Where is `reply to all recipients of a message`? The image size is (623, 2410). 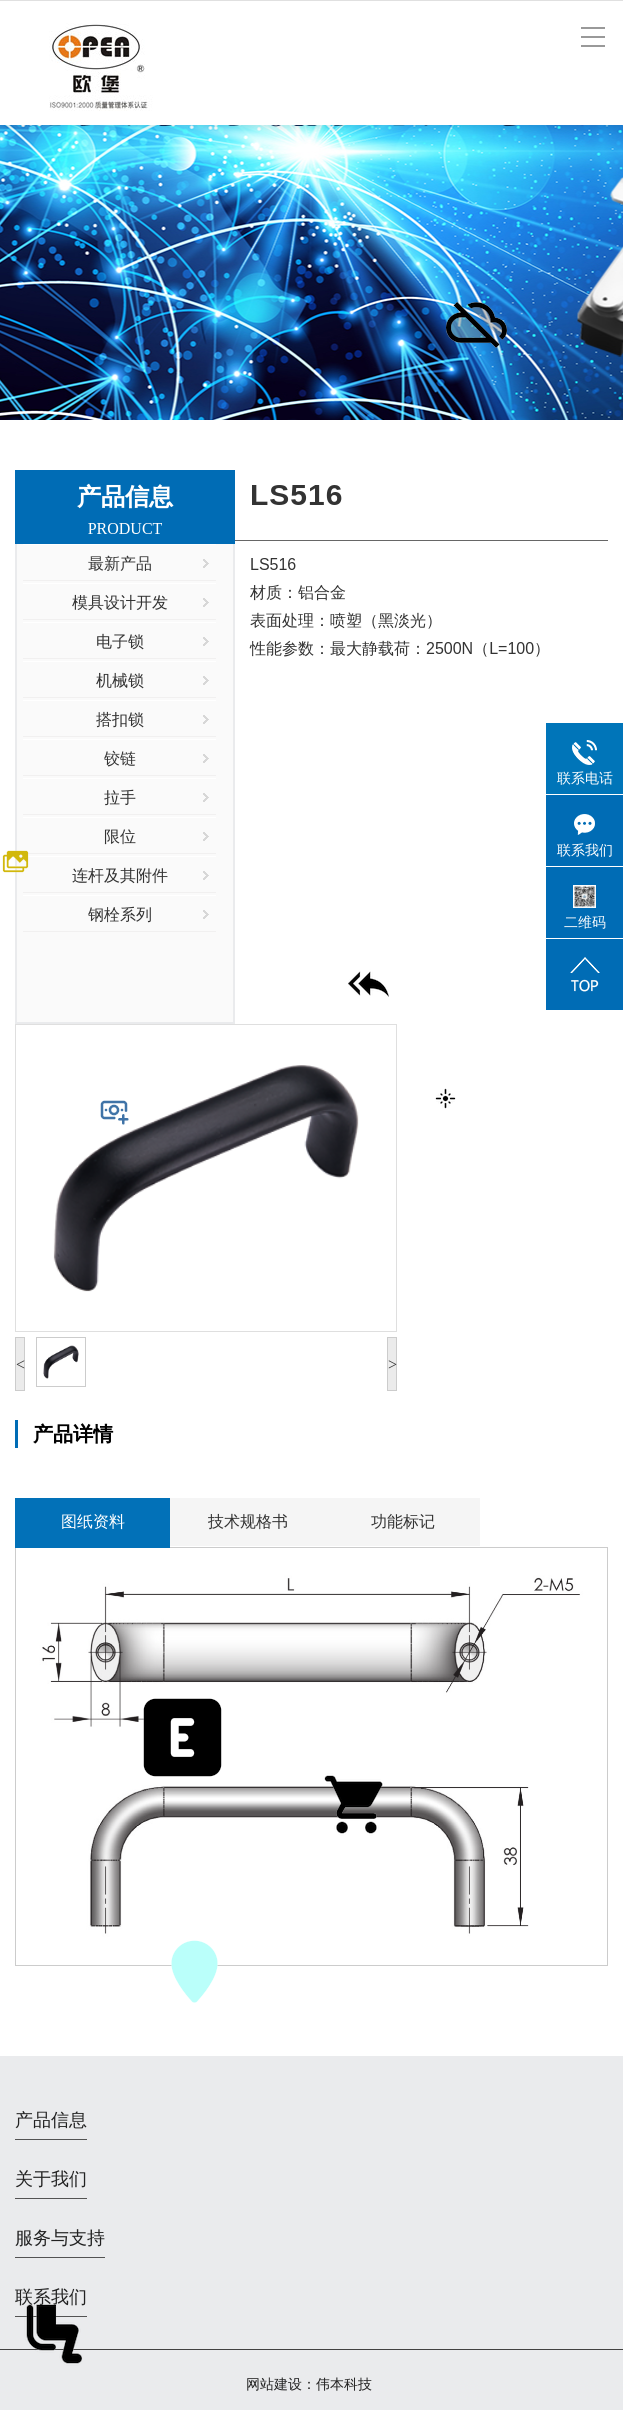
reply to all recipients of a message is located at coordinates (368, 983).